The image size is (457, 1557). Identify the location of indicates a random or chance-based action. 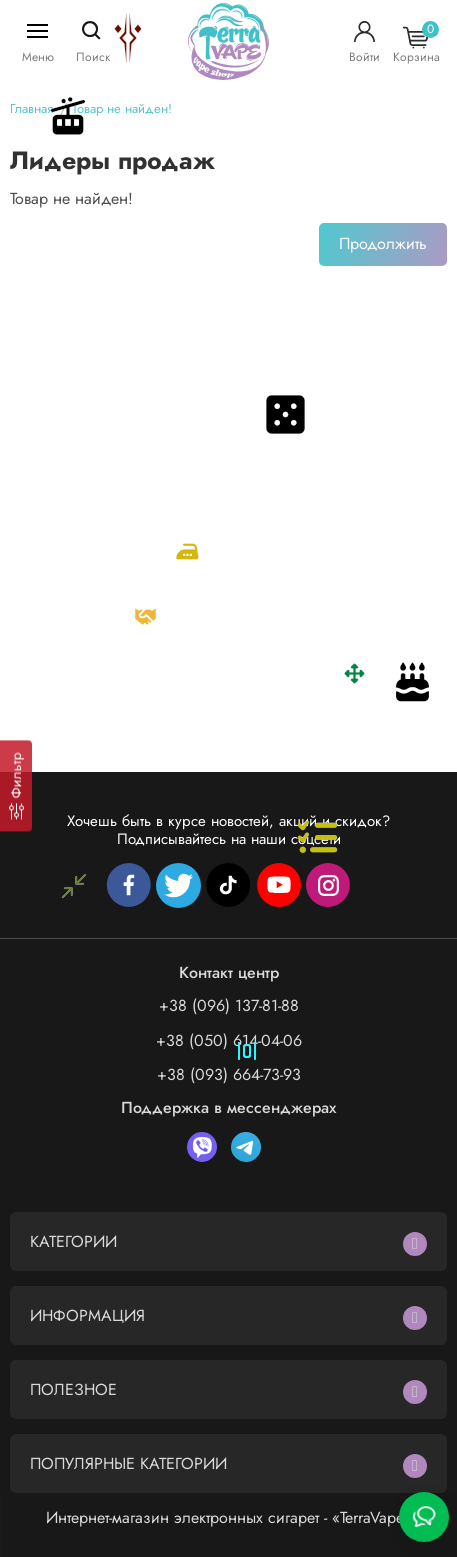
(285, 414).